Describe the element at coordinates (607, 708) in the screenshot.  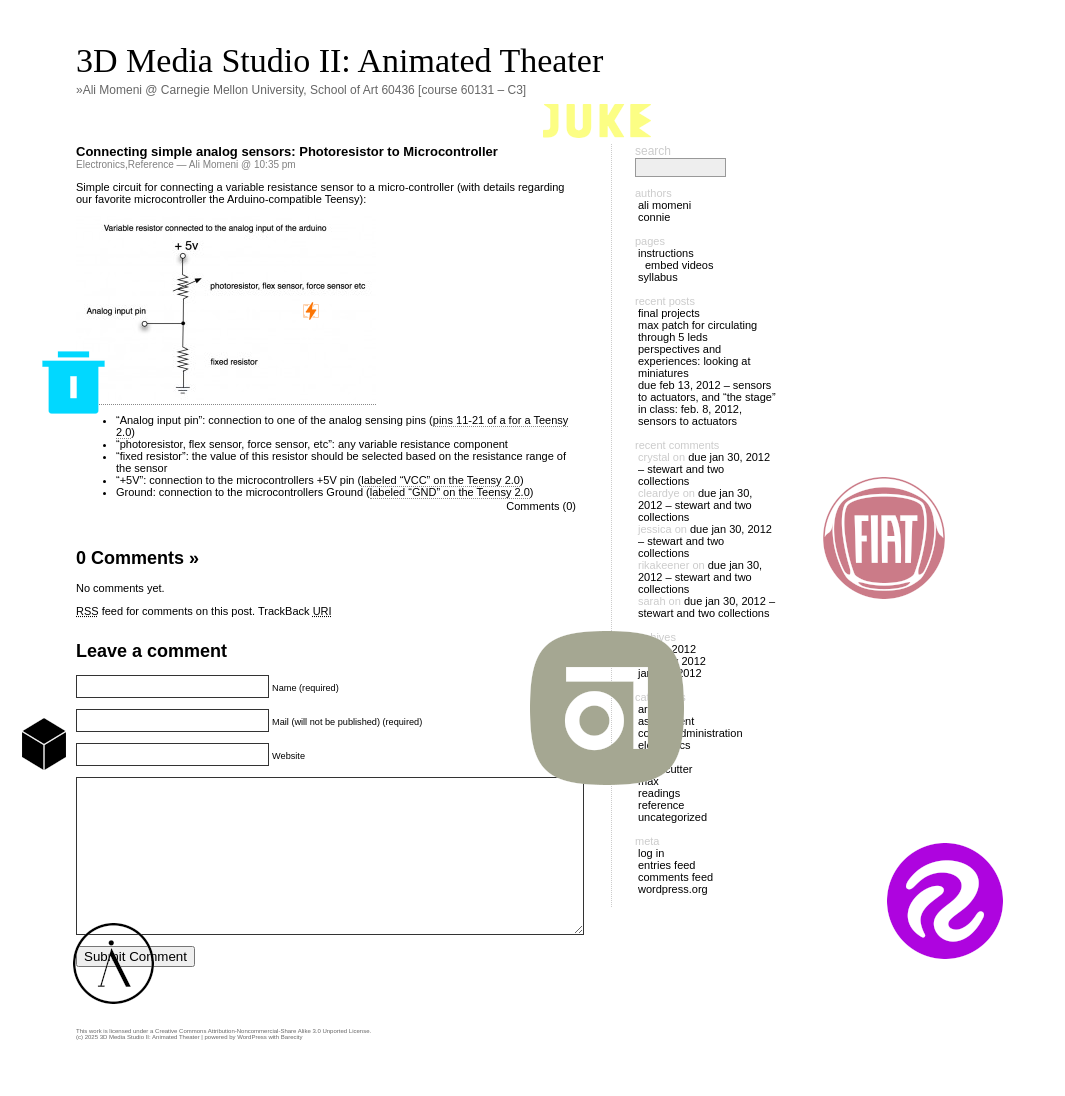
I see `abstract app logo` at that location.